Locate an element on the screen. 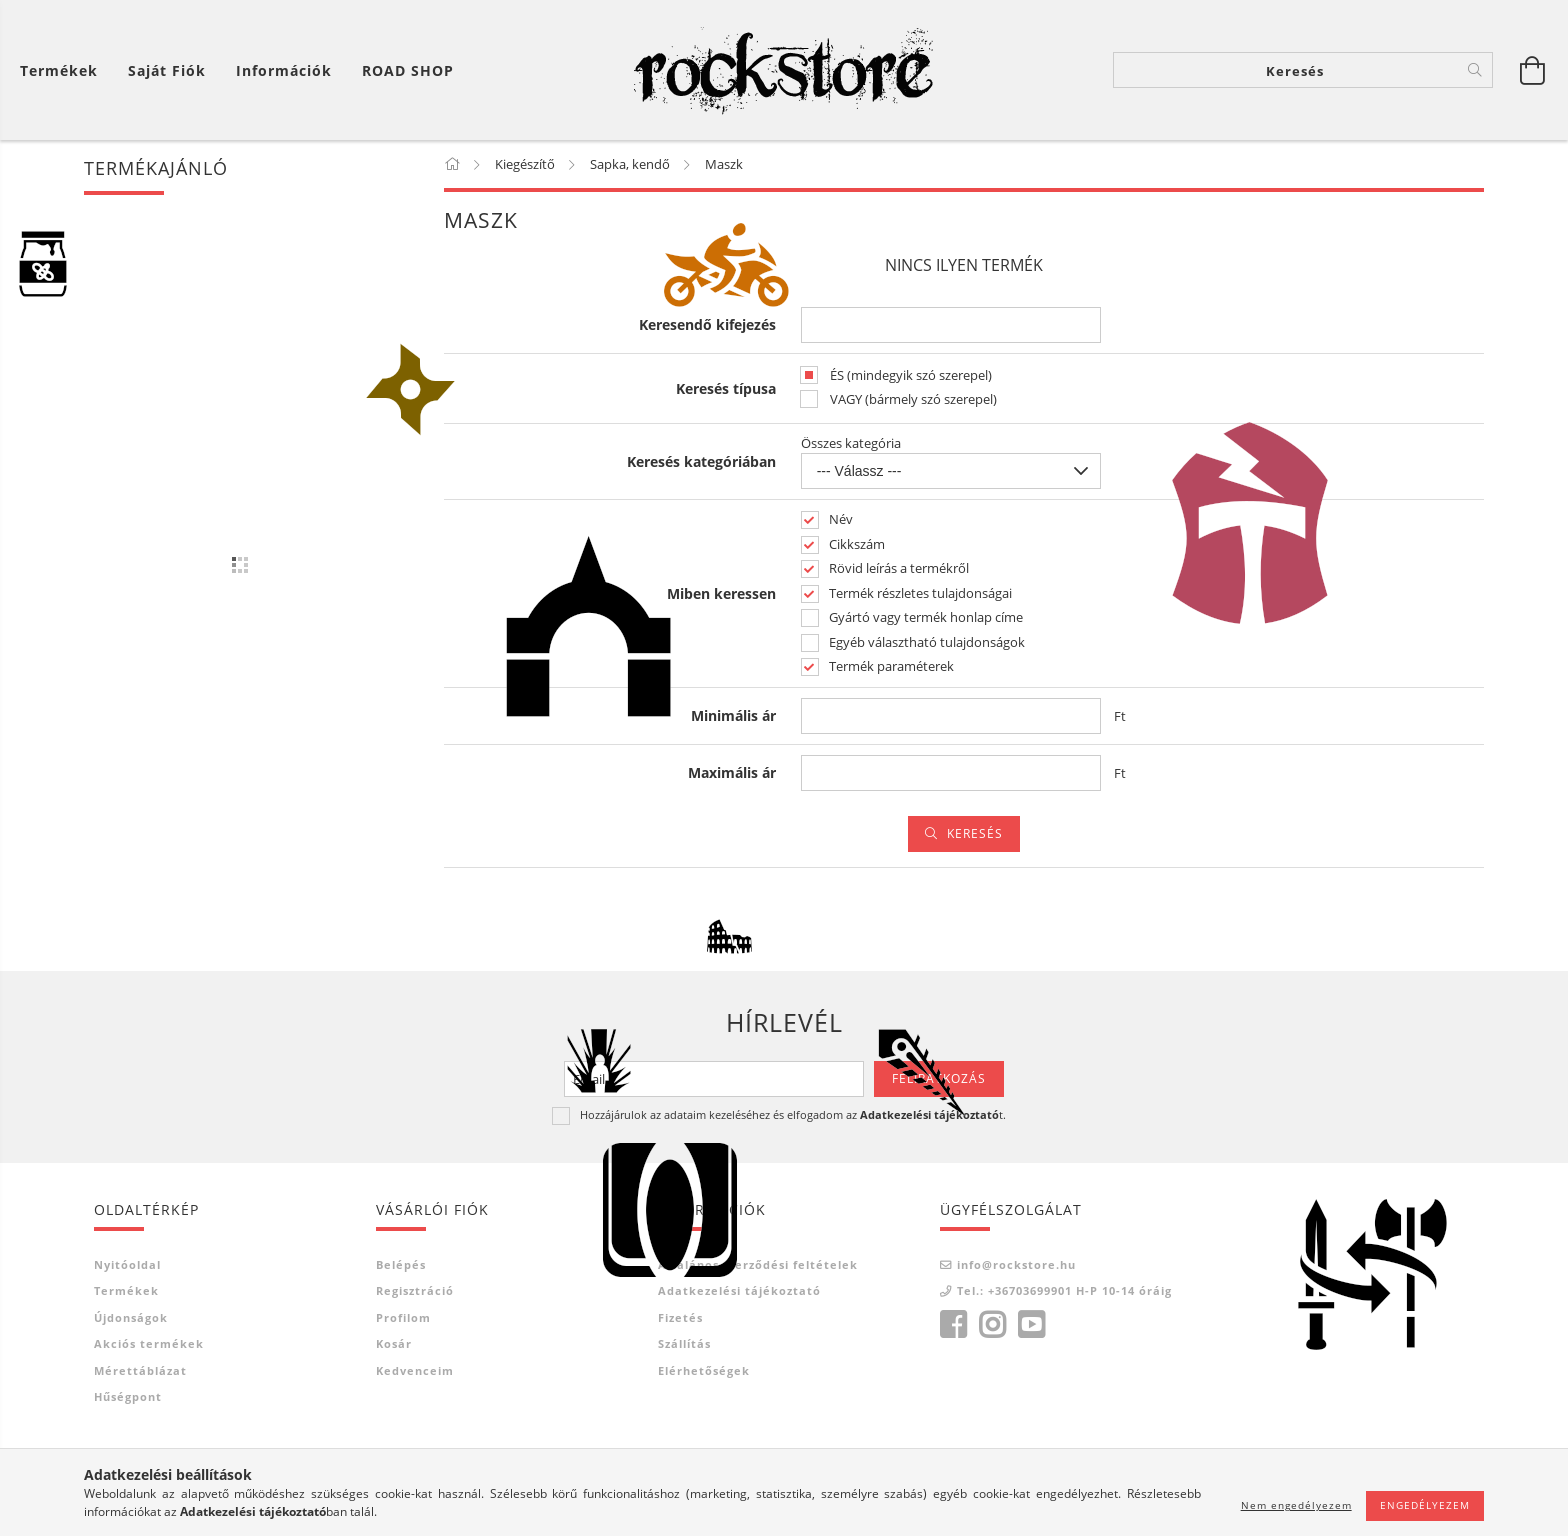 The image size is (1568, 1536). select motorcycle or racing bike vehicle is located at coordinates (723, 260).